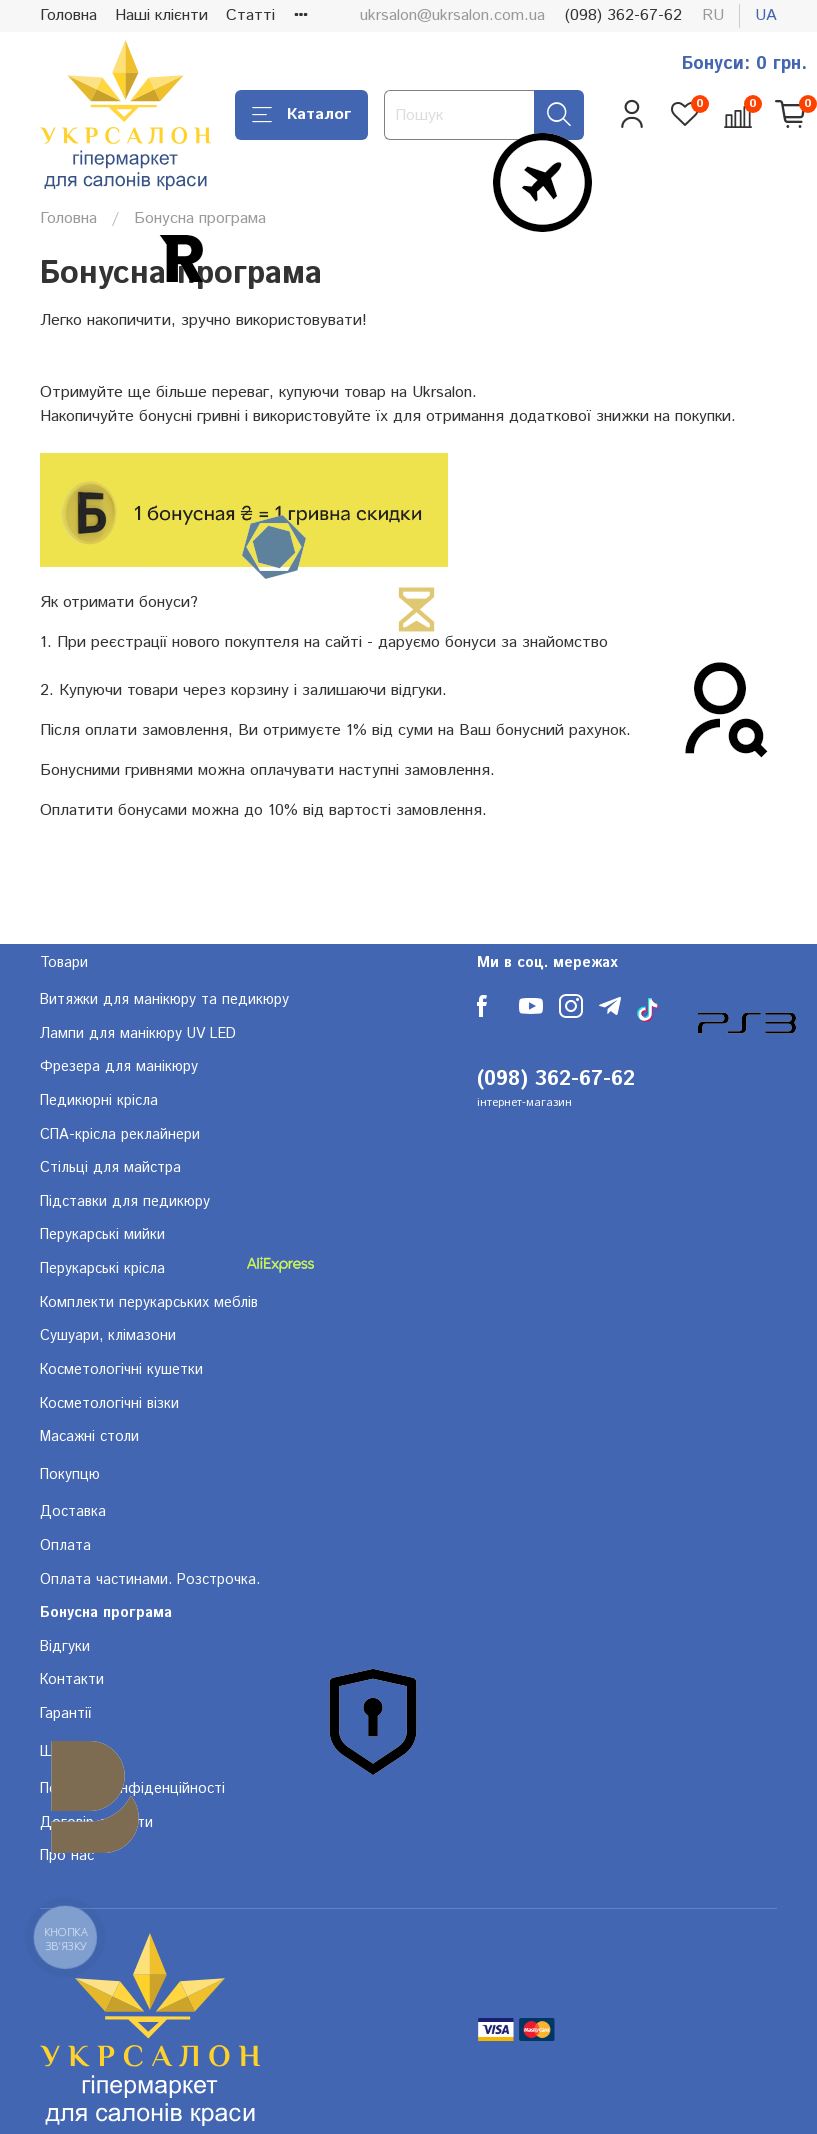  I want to click on cockpit server management application logo, so click(542, 182).